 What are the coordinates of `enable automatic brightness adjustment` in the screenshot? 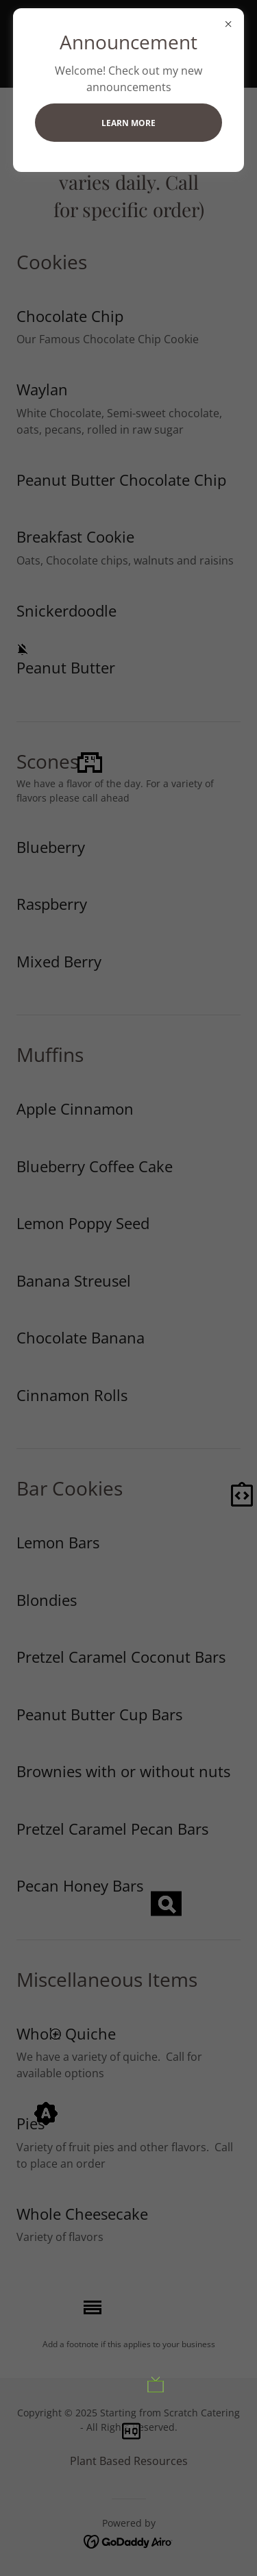 It's located at (46, 2114).